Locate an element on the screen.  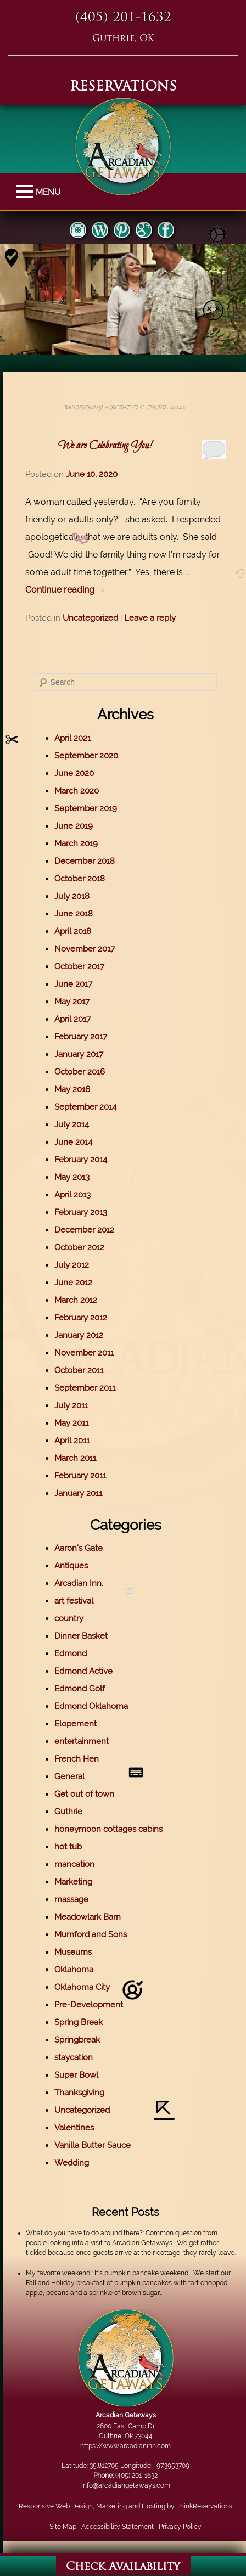
navigate to the top-left or beginning of content is located at coordinates (163, 2110).